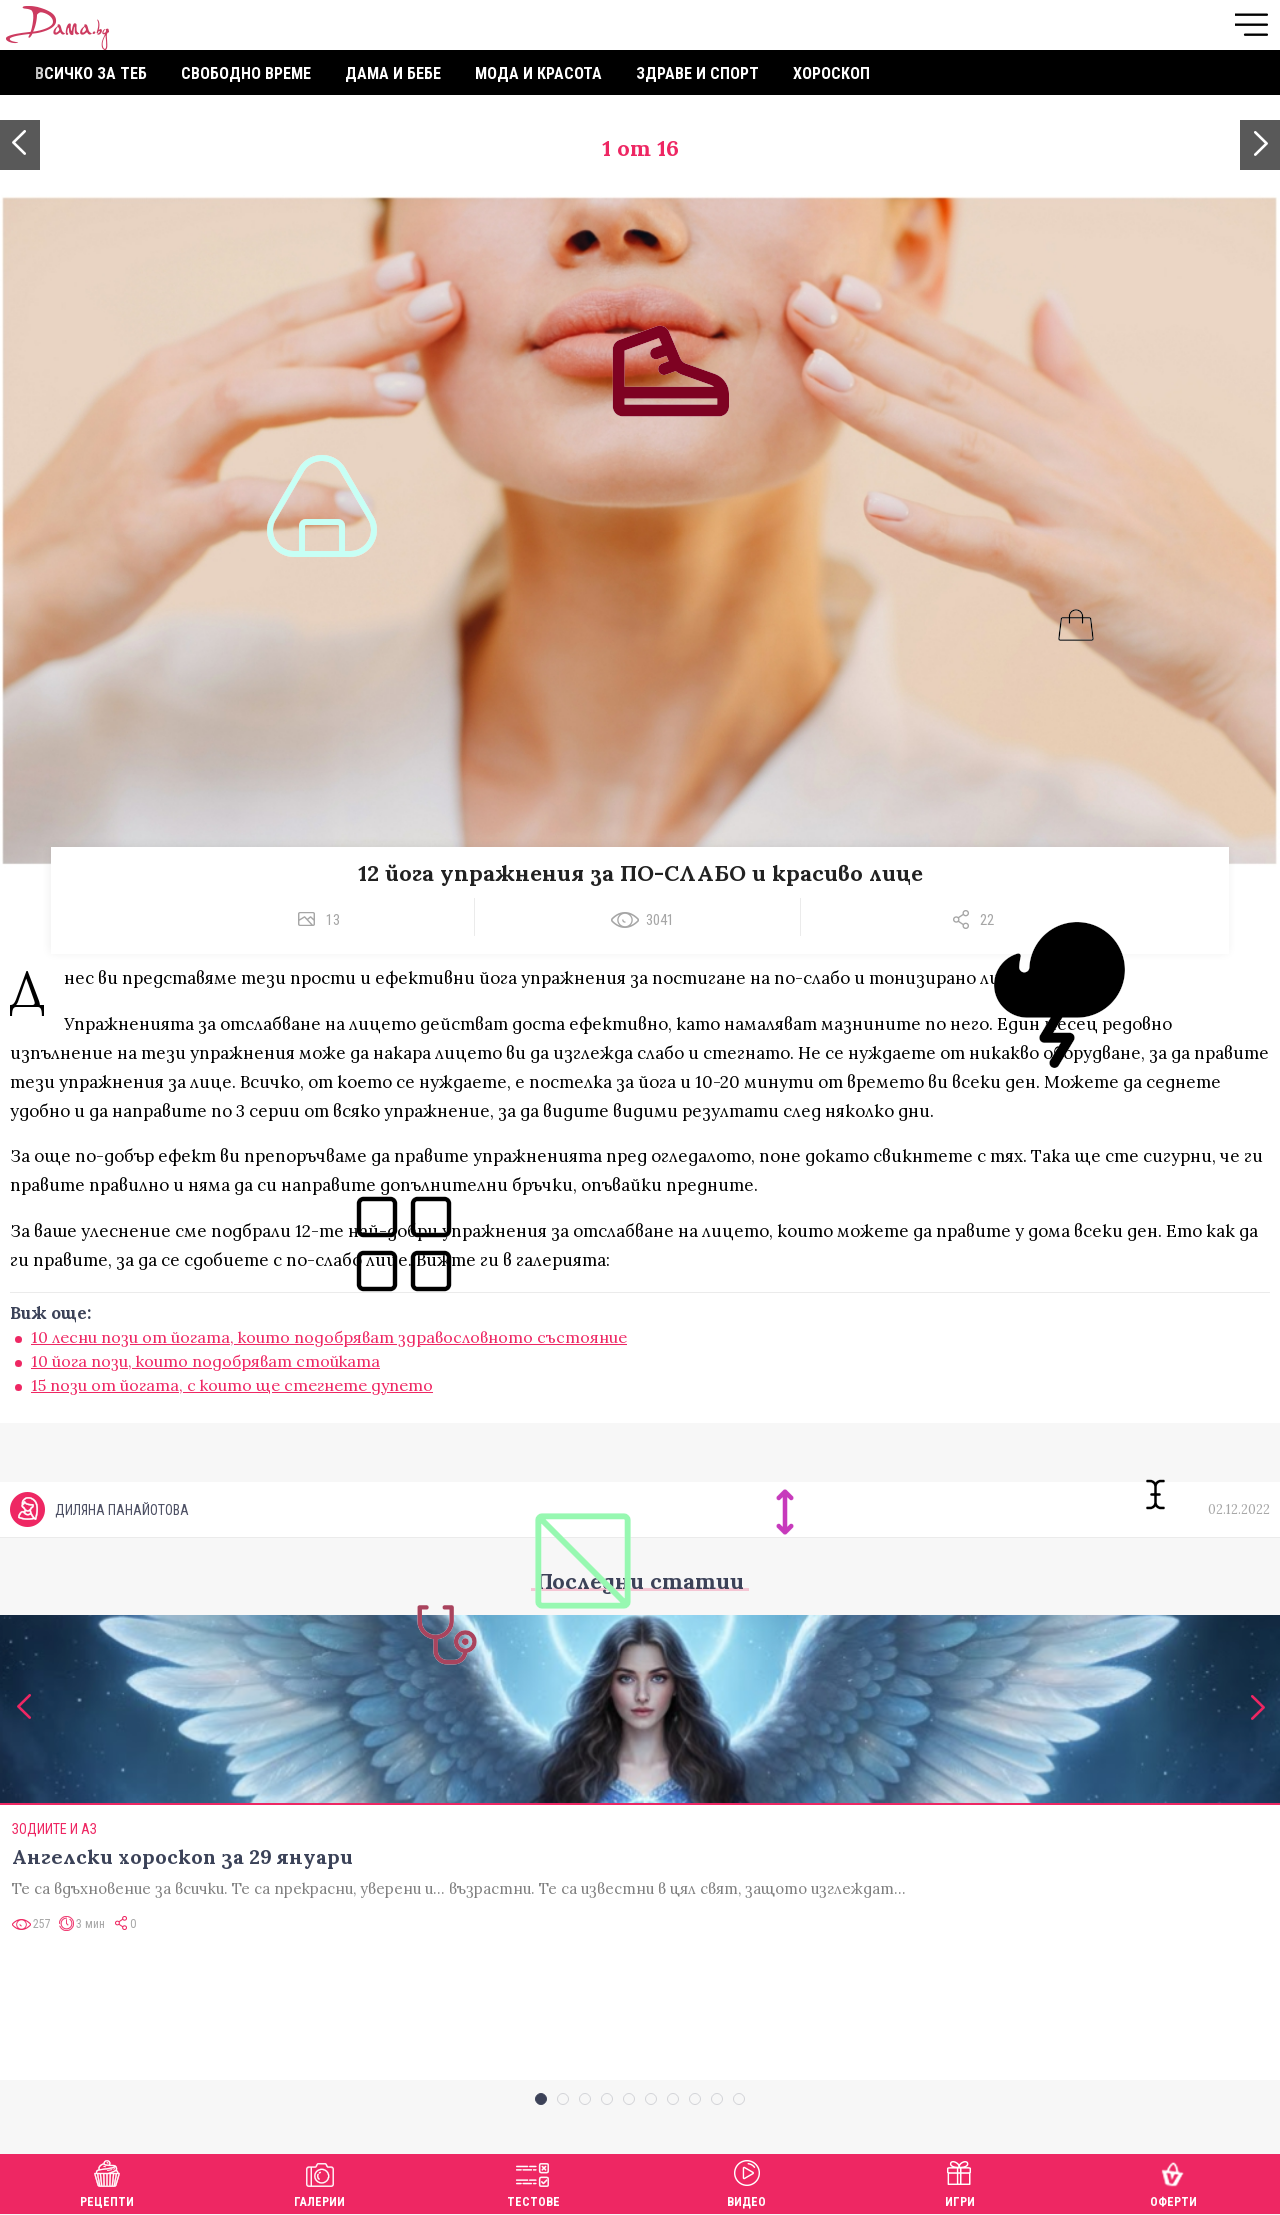 Image resolution: width=1280 pixels, height=2215 pixels. What do you see at coordinates (1059, 992) in the screenshot?
I see `indicates thunderstorm or severe weather conditions` at bounding box center [1059, 992].